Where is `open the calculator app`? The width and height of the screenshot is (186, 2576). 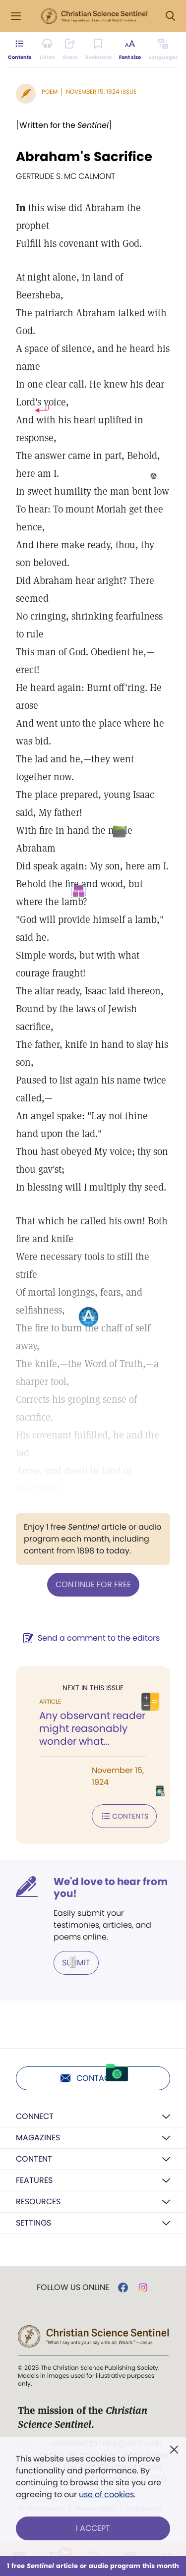
open the calculator app is located at coordinates (150, 1702).